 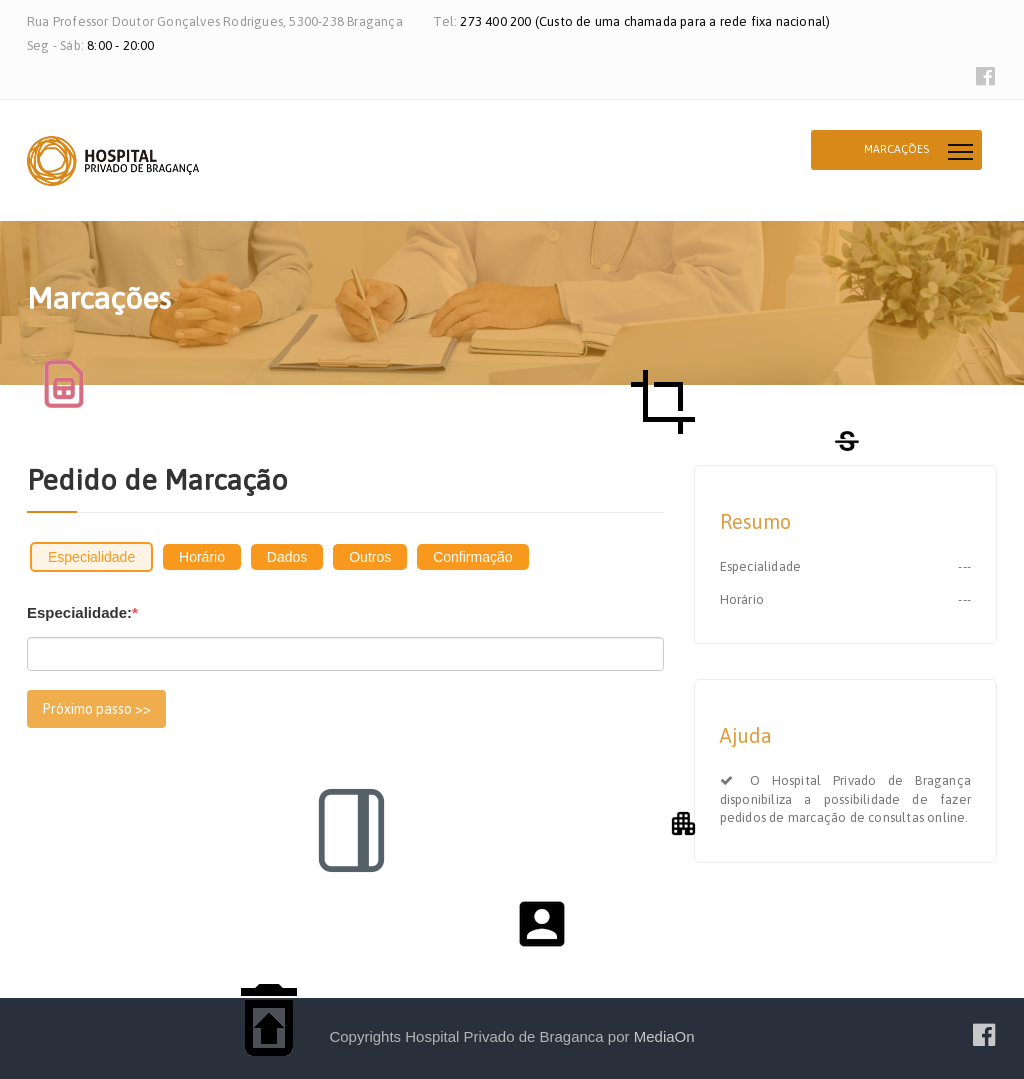 What do you see at coordinates (64, 384) in the screenshot?
I see `manage SIM card settings` at bounding box center [64, 384].